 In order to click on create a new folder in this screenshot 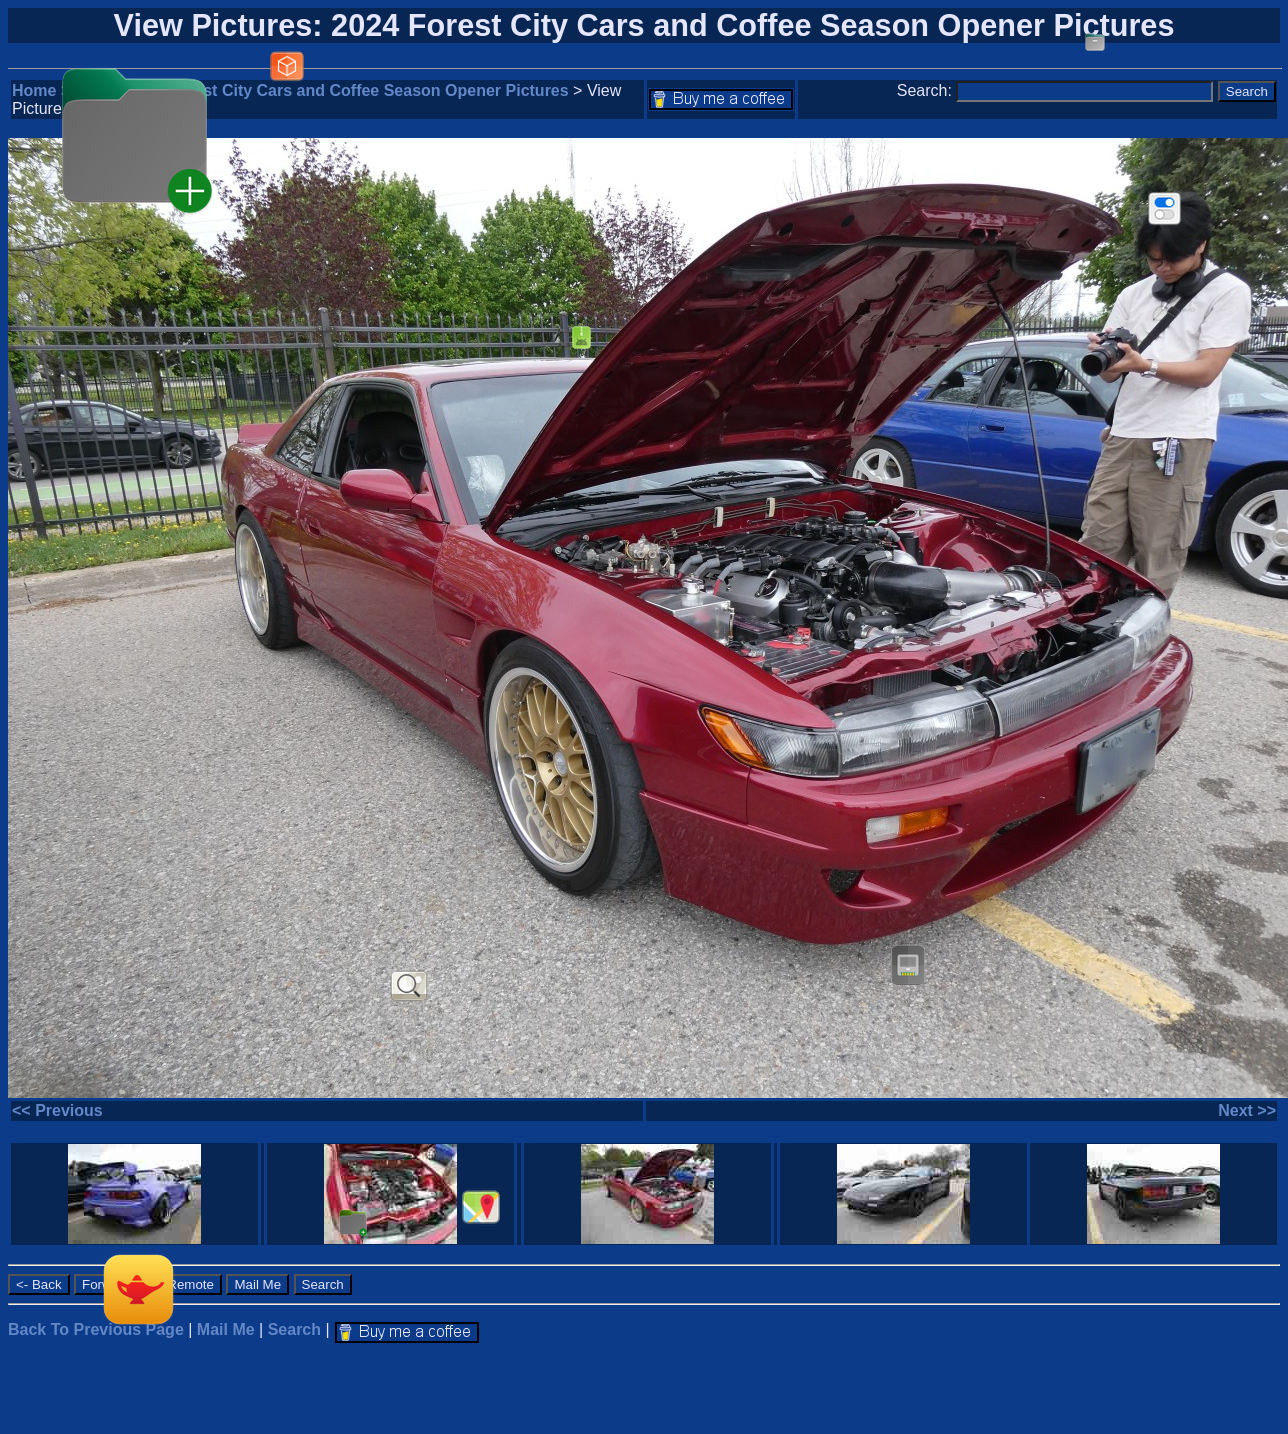, I will do `click(134, 135)`.